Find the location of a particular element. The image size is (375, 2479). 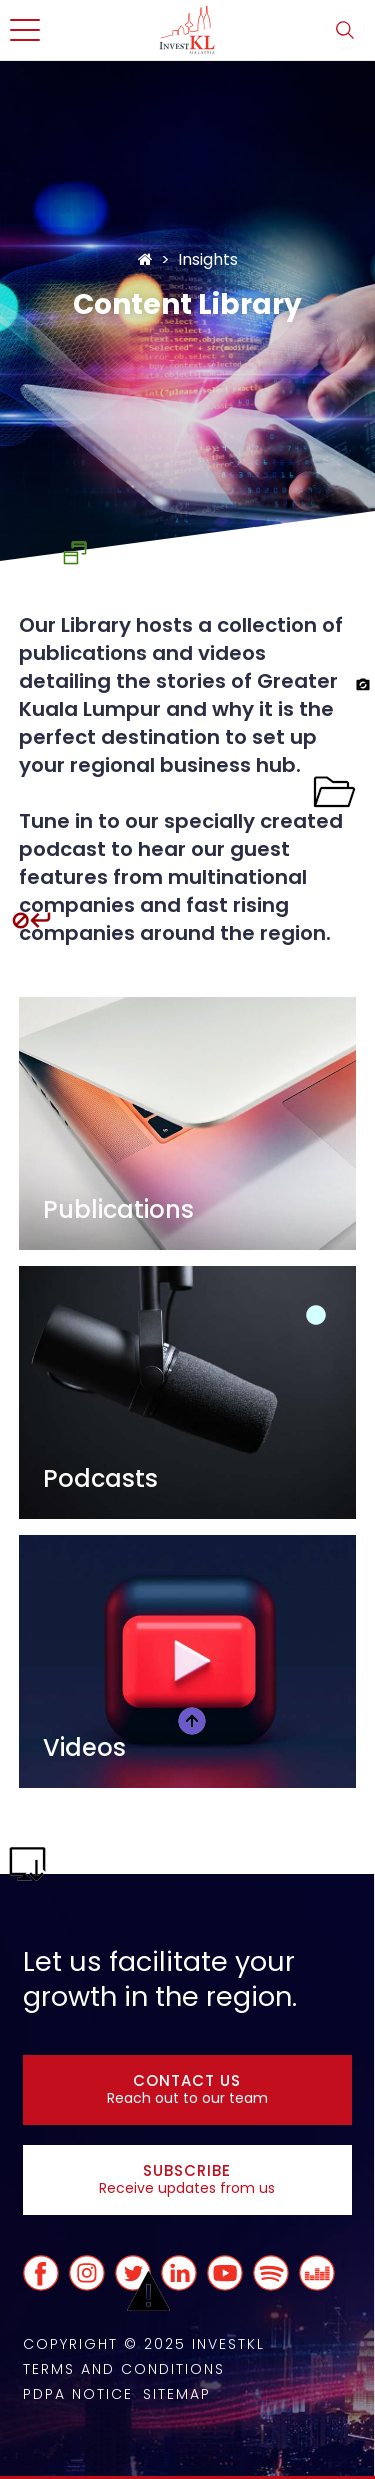

indicates a selected or active state is located at coordinates (316, 1315).